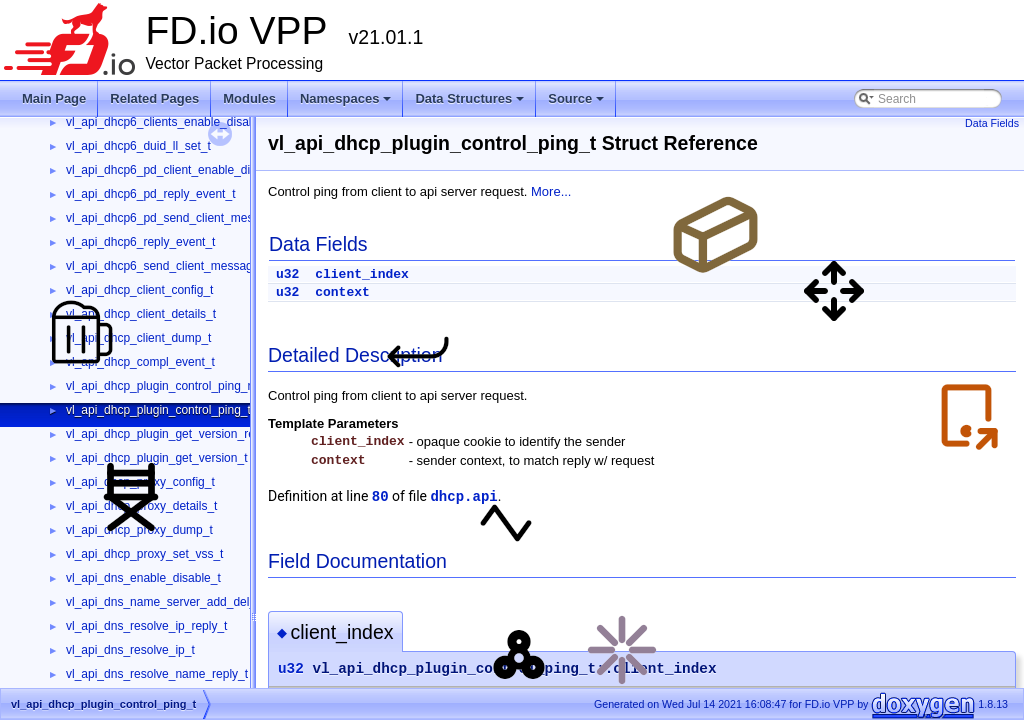  What do you see at coordinates (834, 291) in the screenshot?
I see `move or reposition an element` at bounding box center [834, 291].